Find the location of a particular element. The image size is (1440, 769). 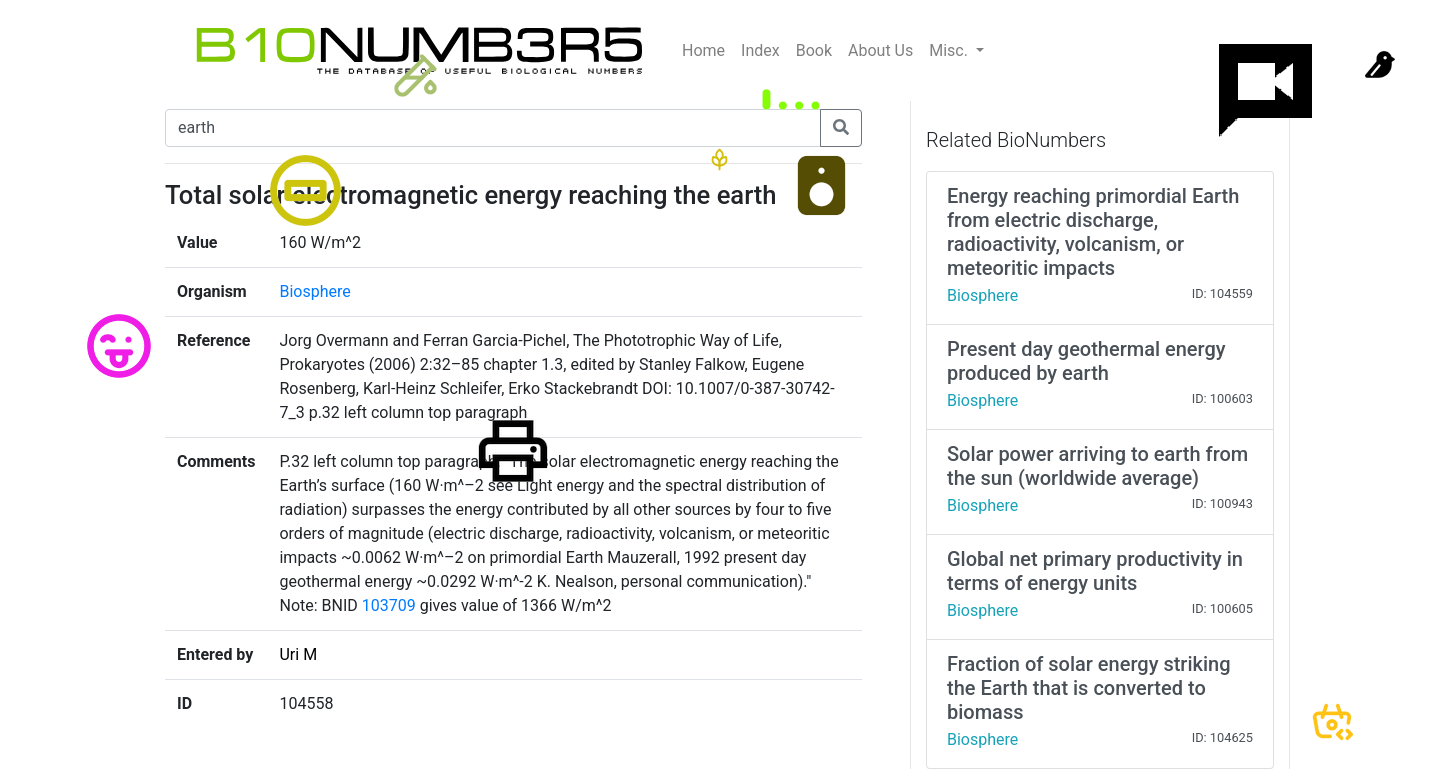

access shopping cart API or developer settings is located at coordinates (1332, 721).